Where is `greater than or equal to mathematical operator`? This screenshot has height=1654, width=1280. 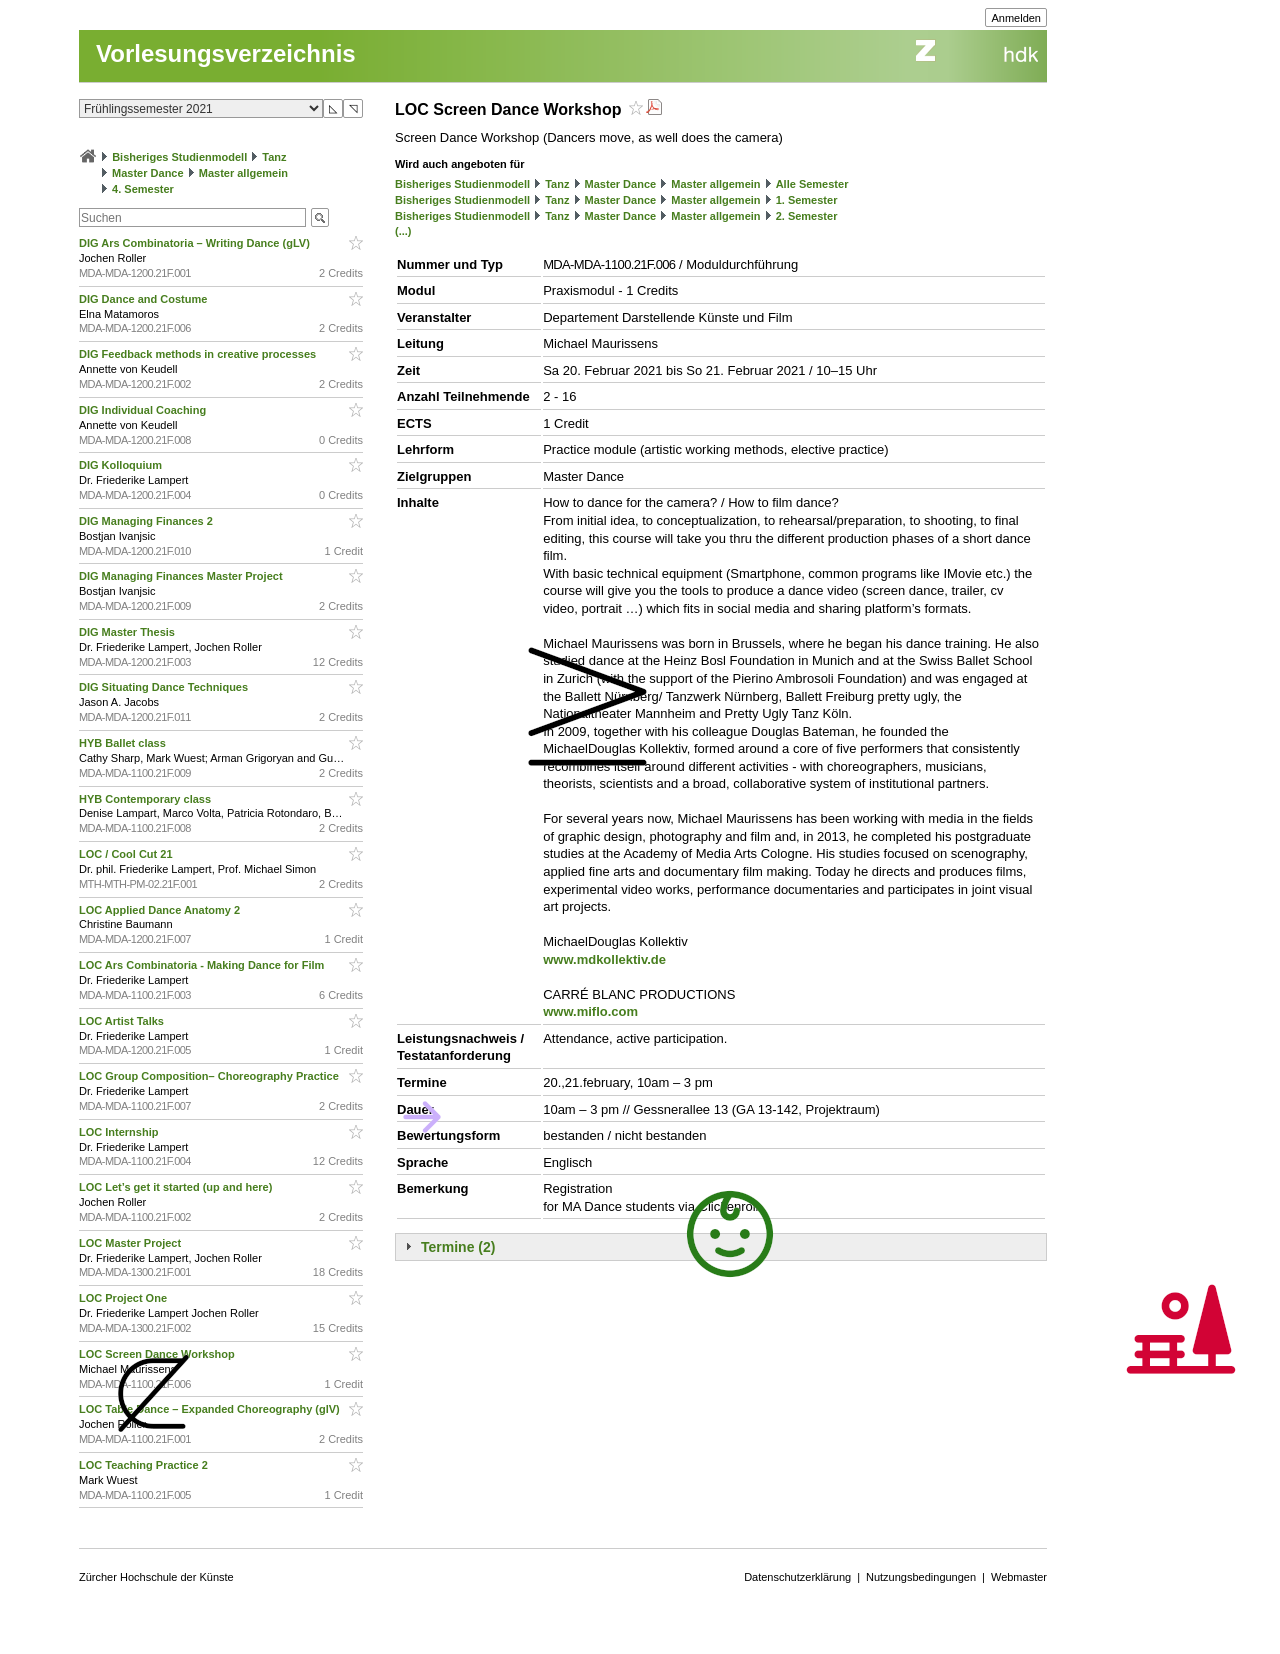 greater than or equal to mathematical operator is located at coordinates (584, 709).